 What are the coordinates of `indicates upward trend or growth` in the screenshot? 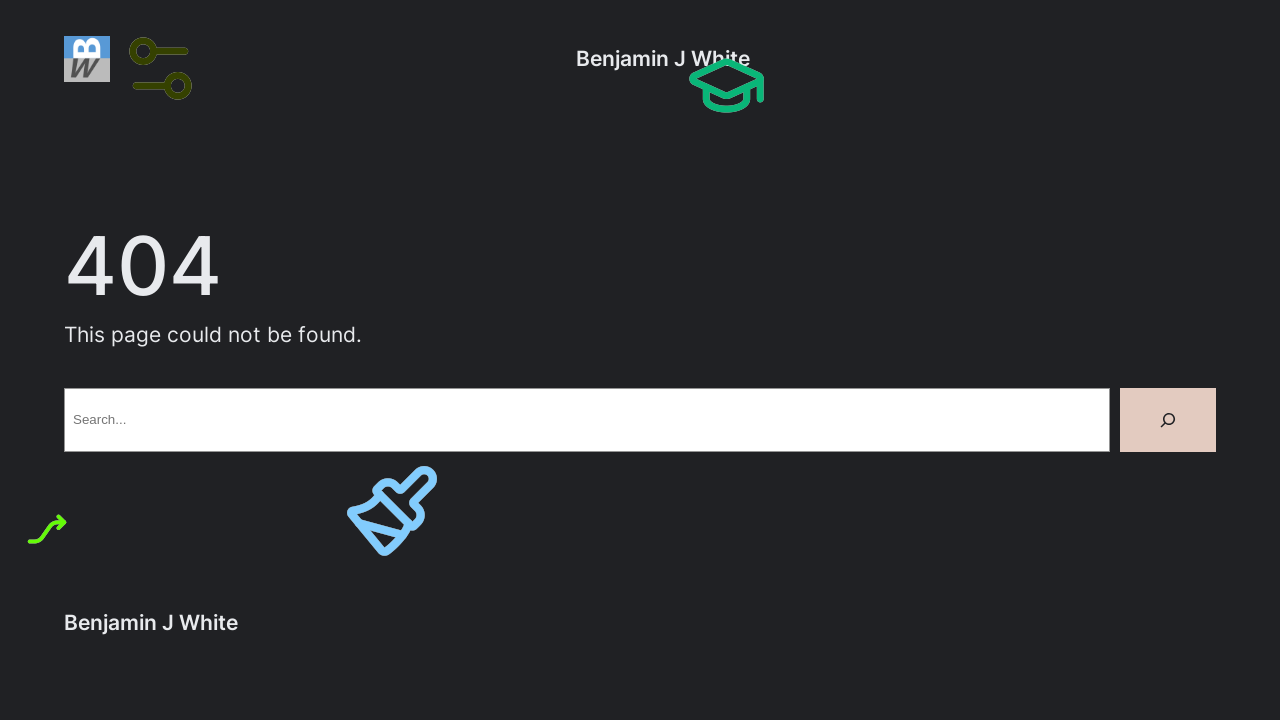 It's located at (47, 530).